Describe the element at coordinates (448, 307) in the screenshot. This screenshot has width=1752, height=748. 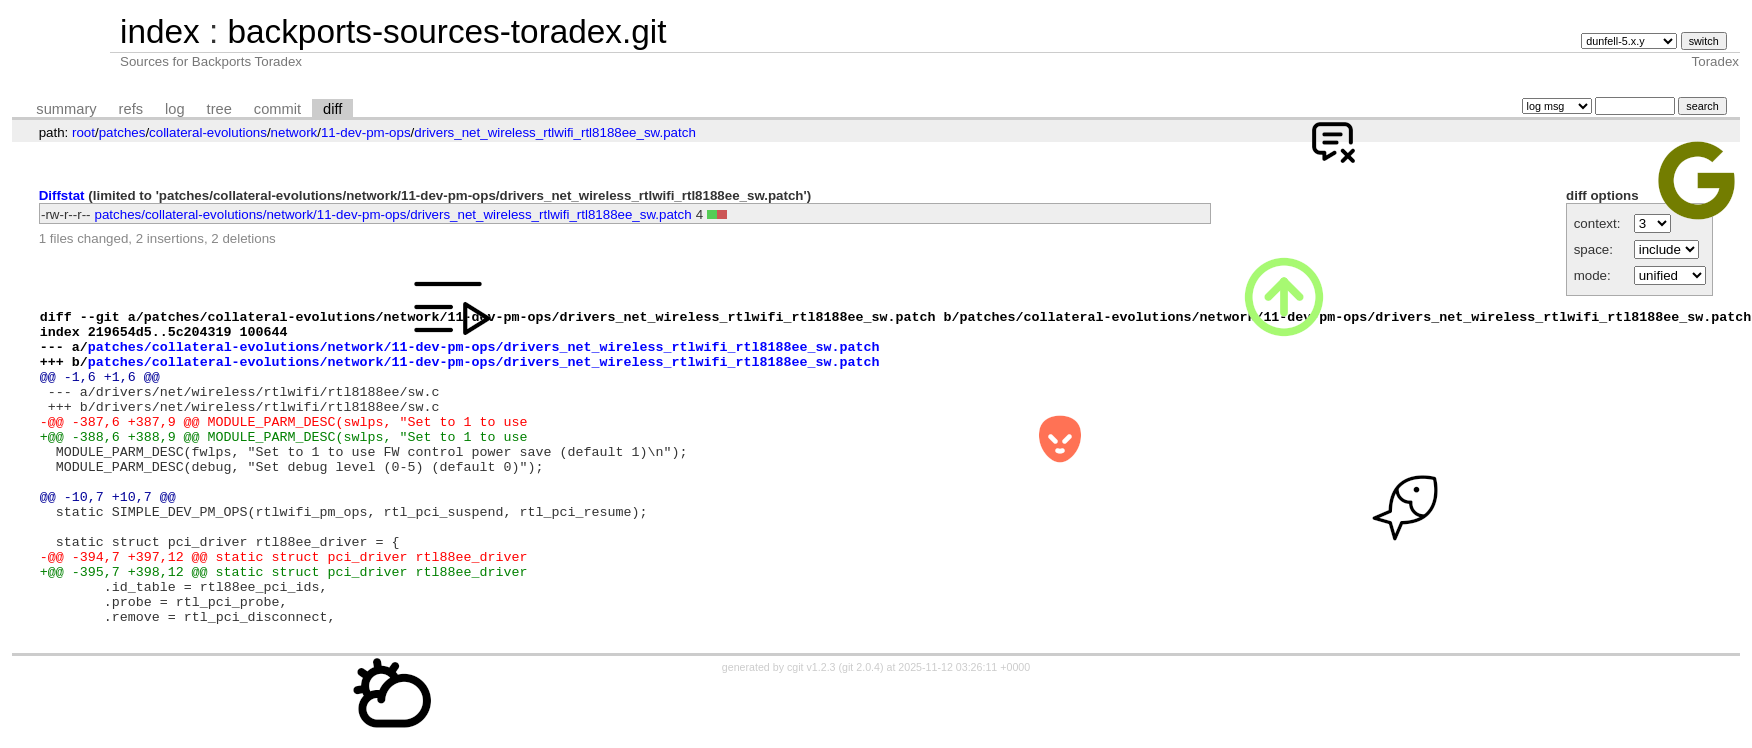
I see `view media queue or playlist` at that location.